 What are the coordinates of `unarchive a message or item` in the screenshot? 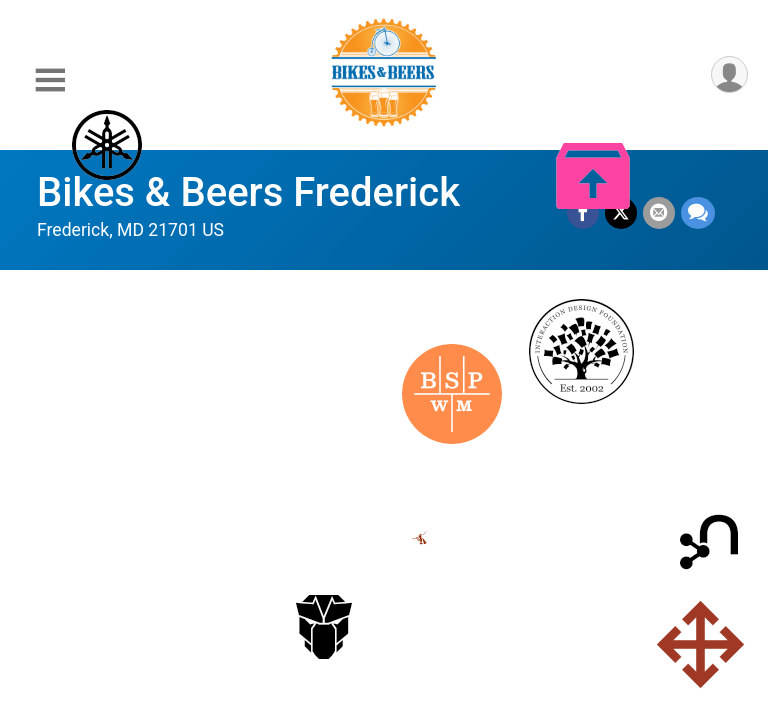 It's located at (593, 176).